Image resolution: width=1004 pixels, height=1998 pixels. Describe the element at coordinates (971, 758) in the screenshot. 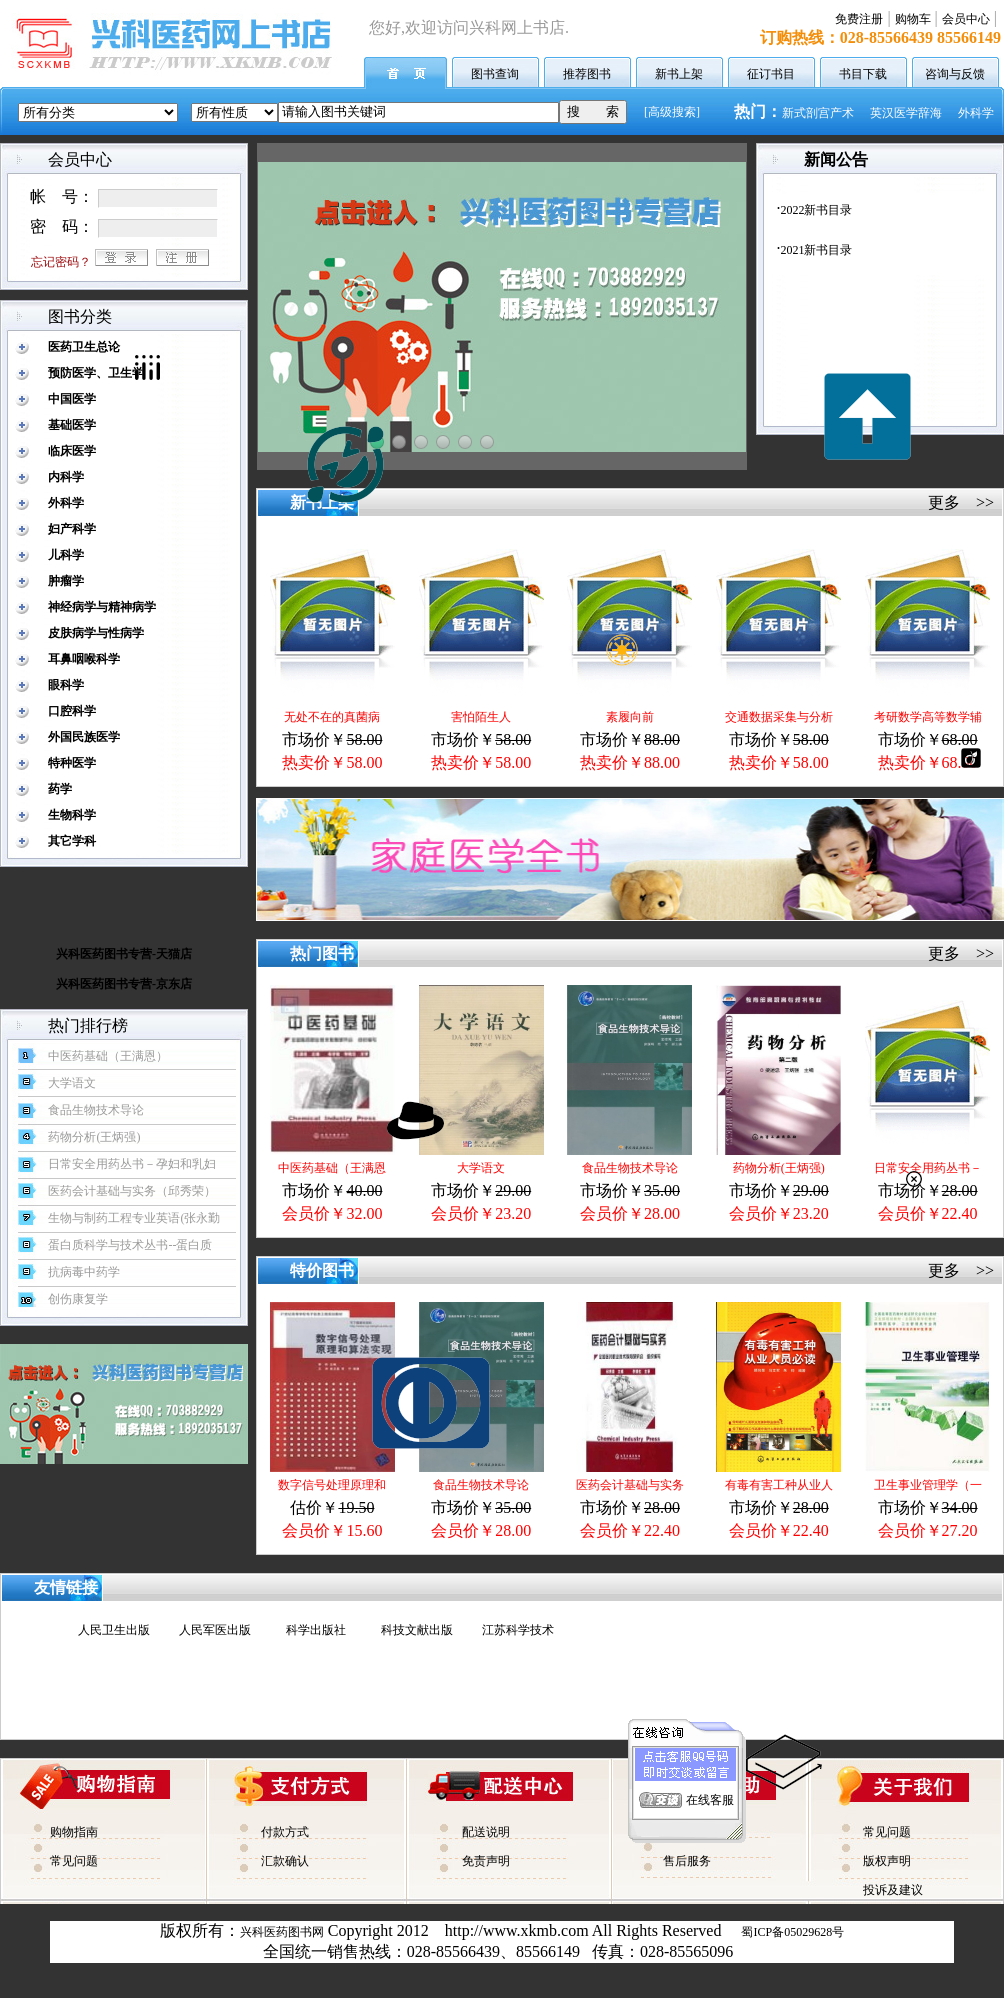

I see `viadeo social network logo` at that location.